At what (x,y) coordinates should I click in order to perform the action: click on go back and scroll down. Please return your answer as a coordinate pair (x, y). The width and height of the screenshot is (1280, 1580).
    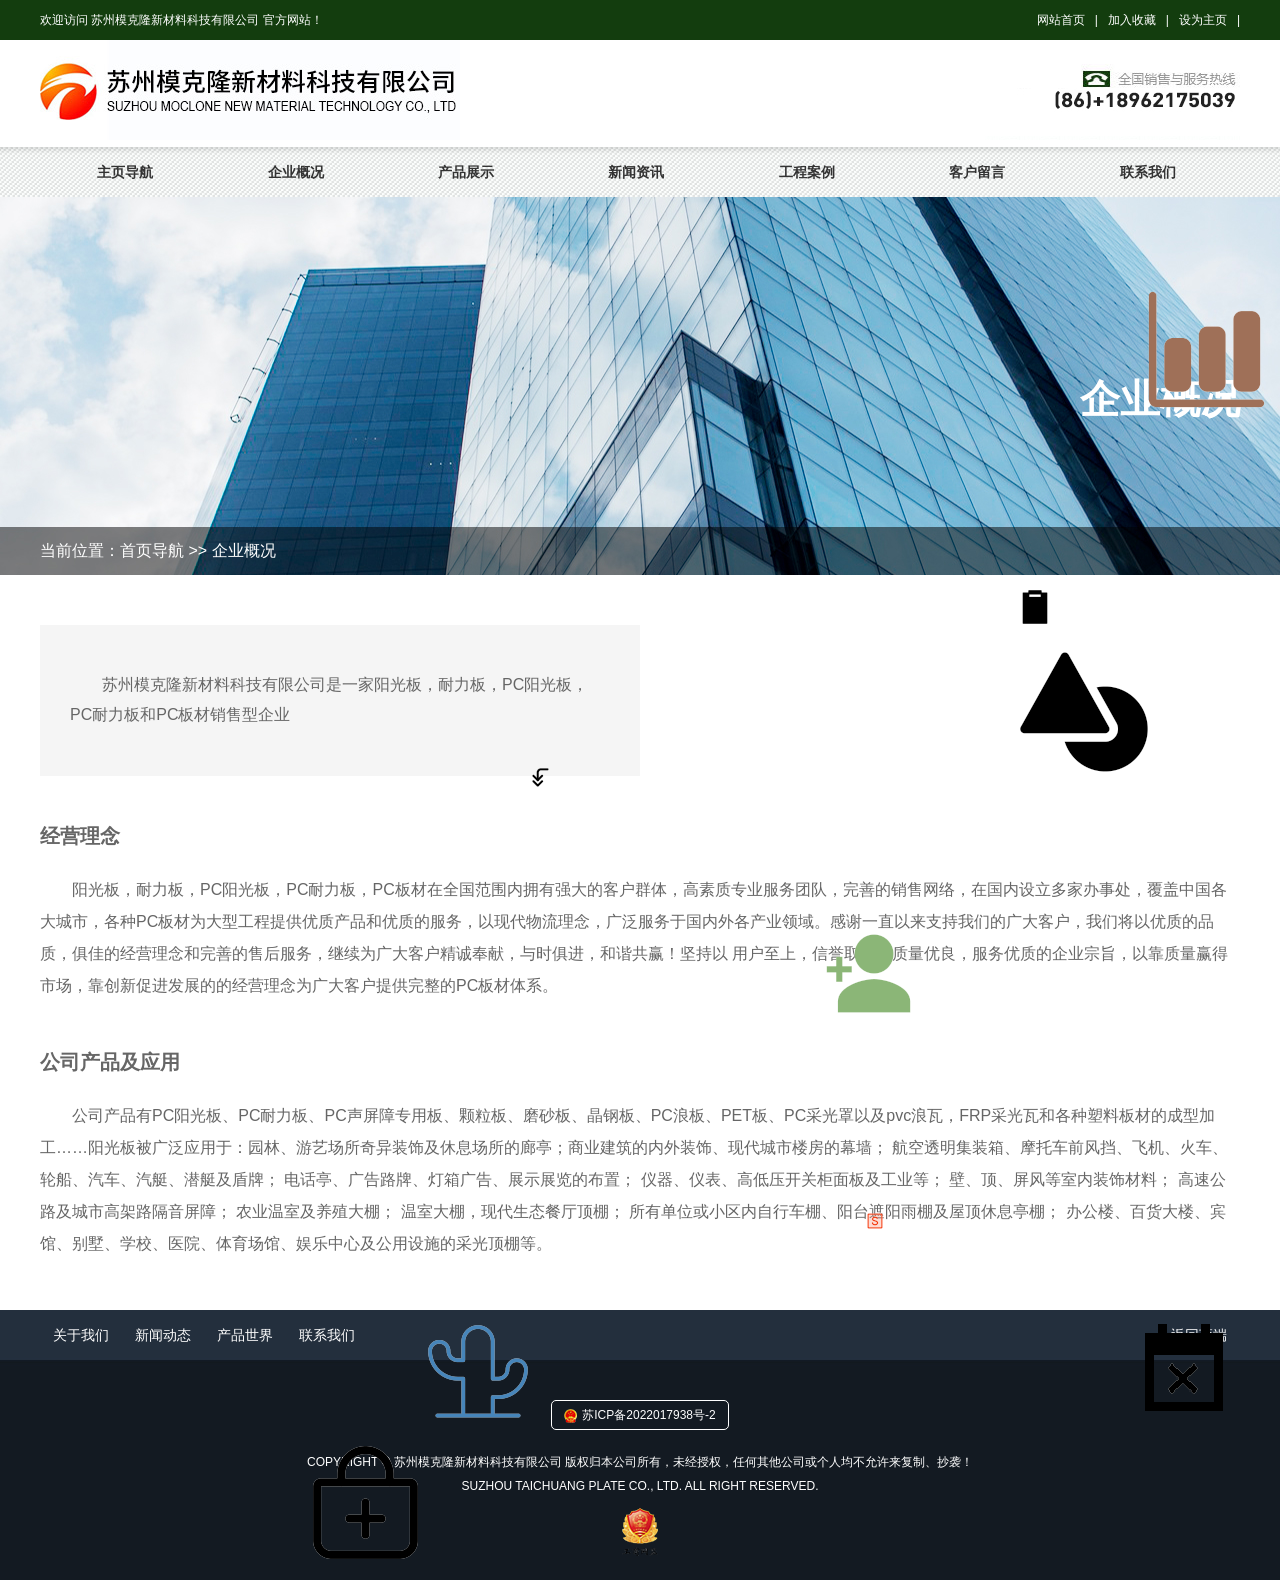
    Looking at the image, I should click on (541, 778).